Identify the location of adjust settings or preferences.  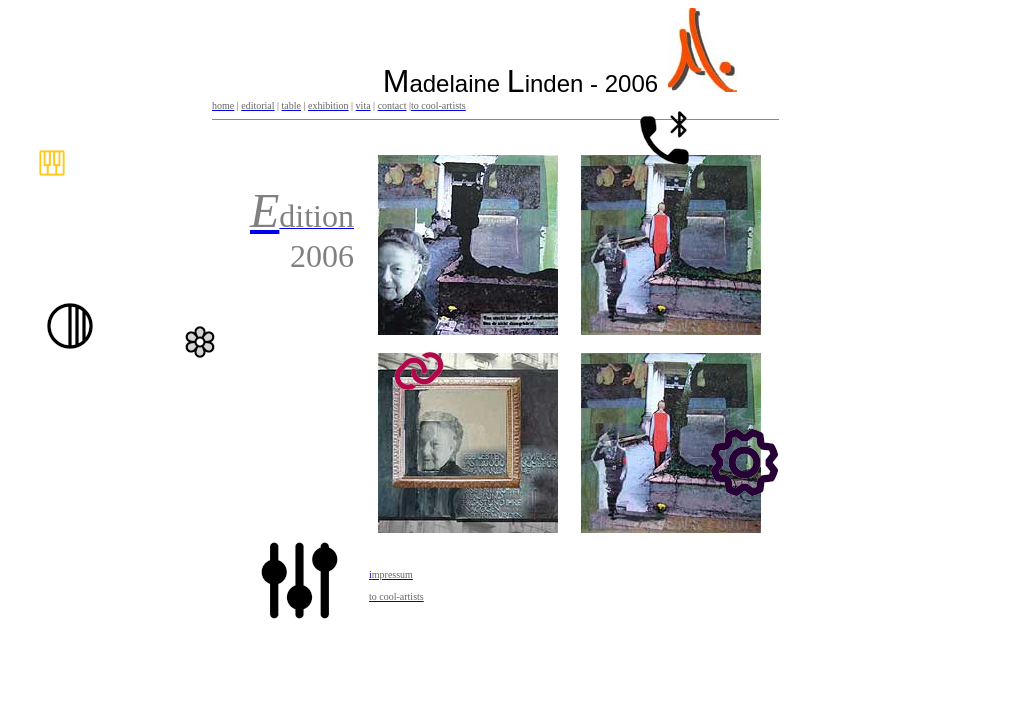
(299, 580).